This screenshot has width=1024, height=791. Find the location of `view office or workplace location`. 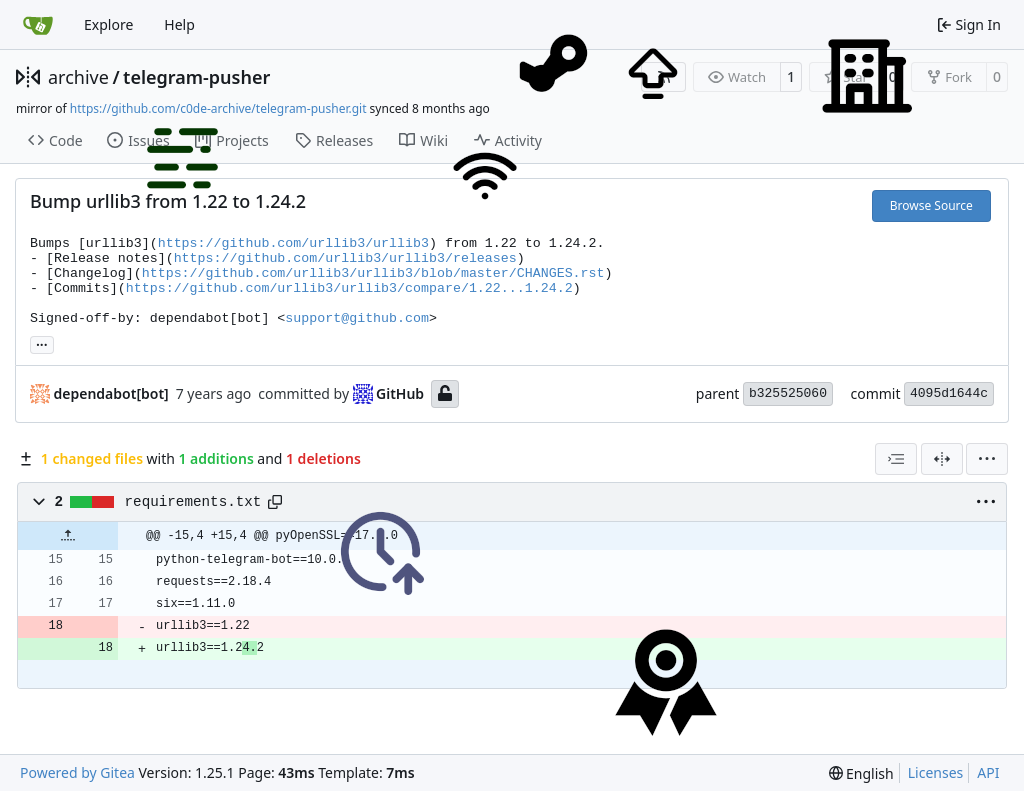

view office or workplace location is located at coordinates (865, 76).